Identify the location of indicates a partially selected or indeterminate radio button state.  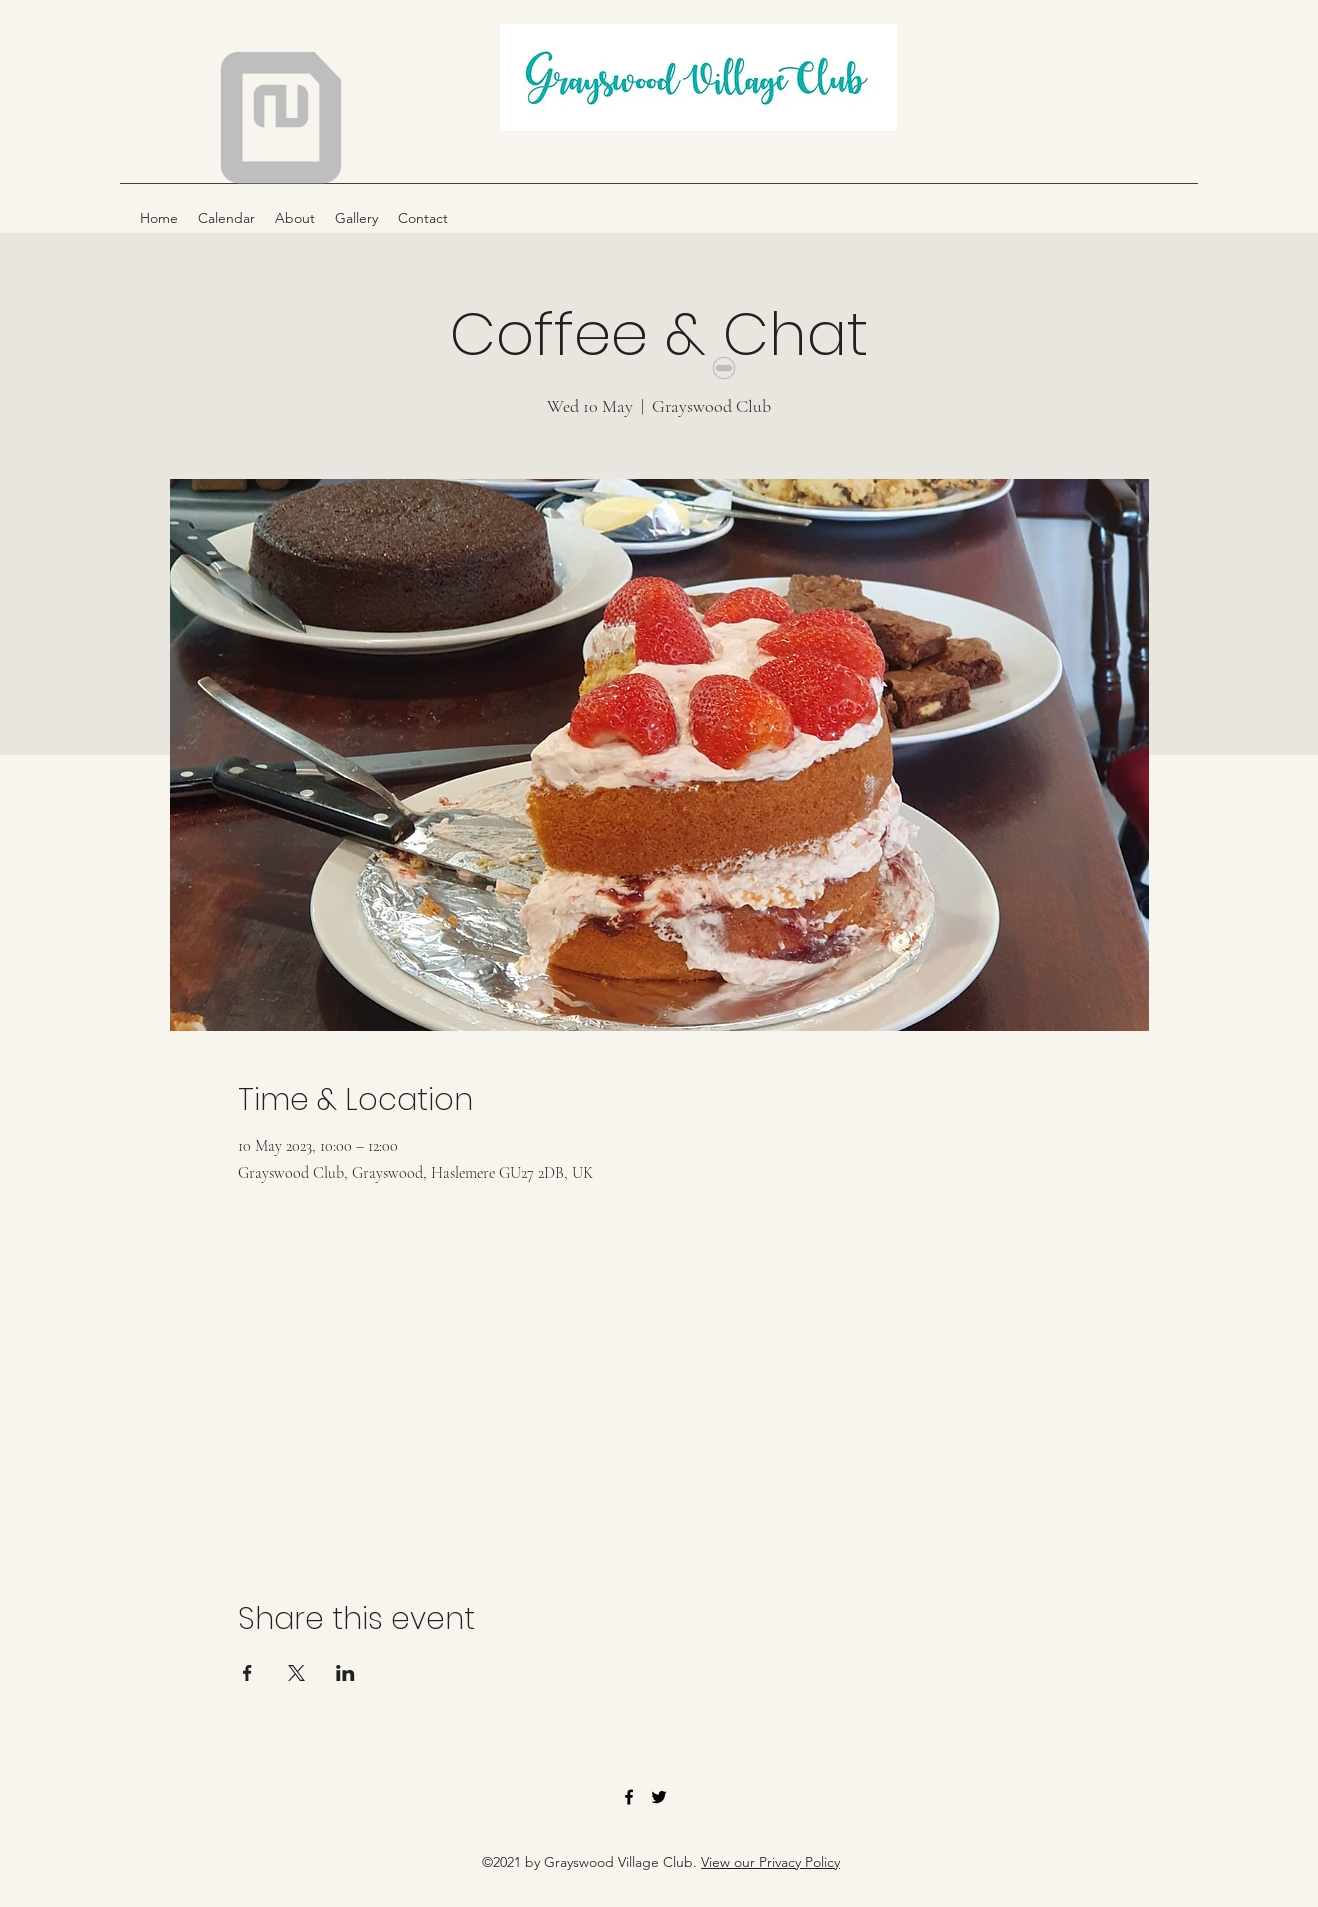
(724, 368).